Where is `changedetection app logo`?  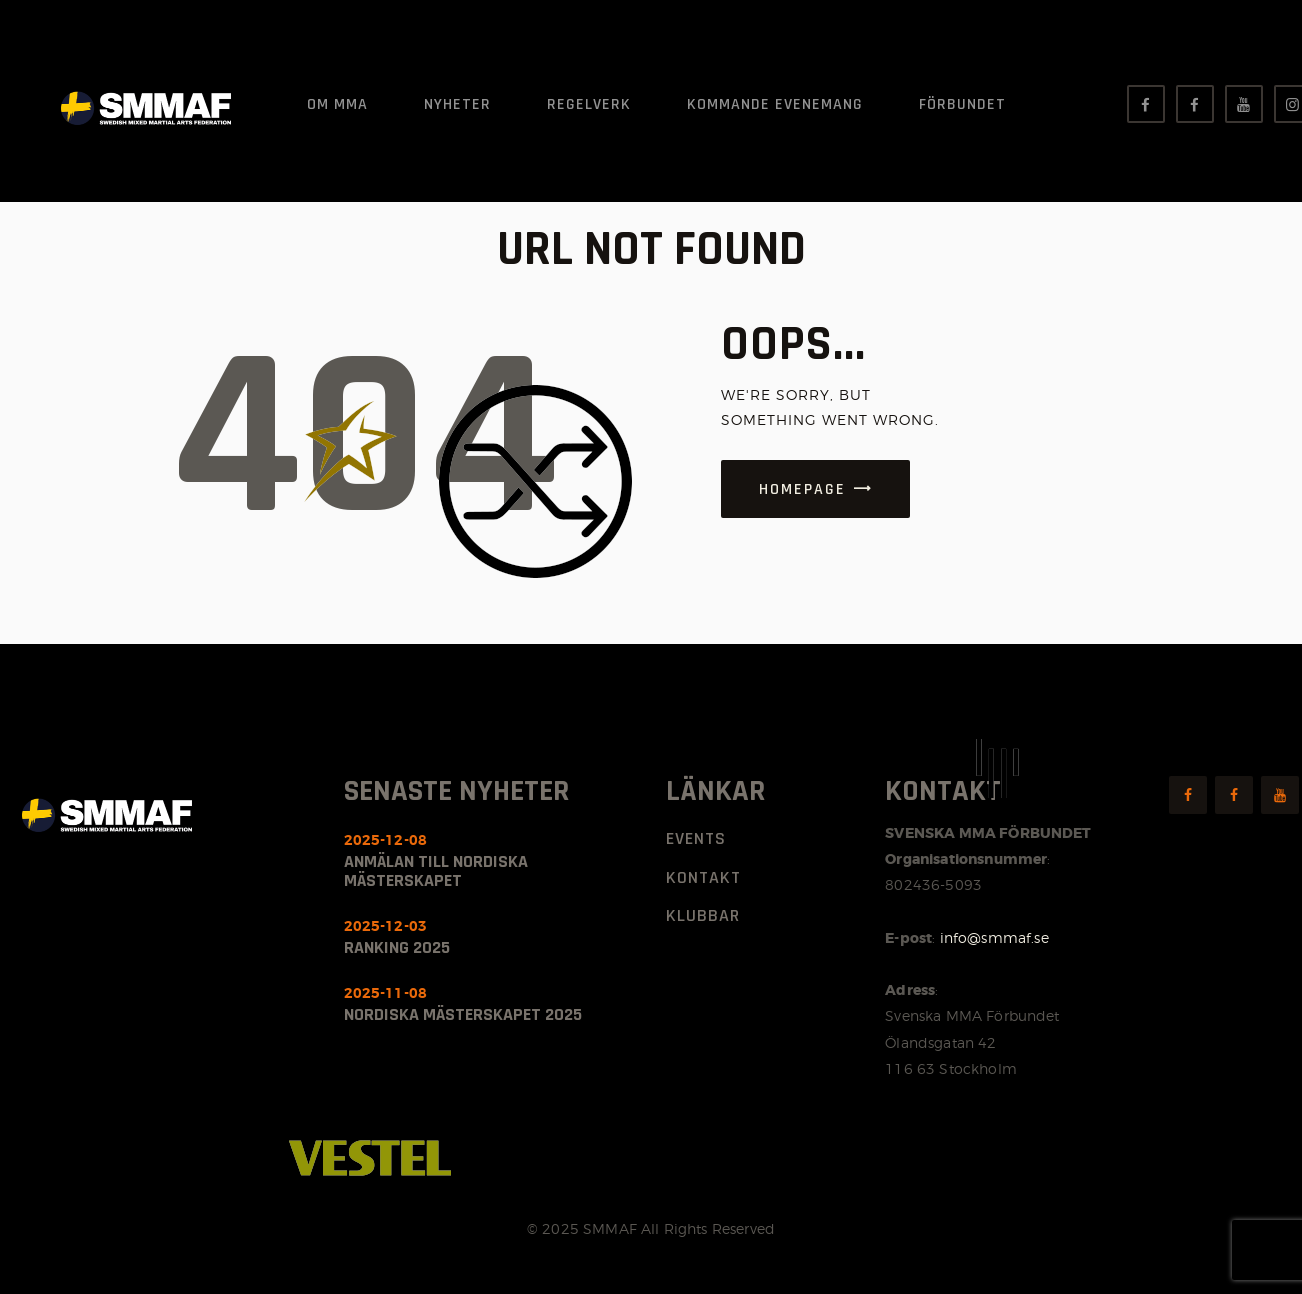 changedetection app logo is located at coordinates (535, 481).